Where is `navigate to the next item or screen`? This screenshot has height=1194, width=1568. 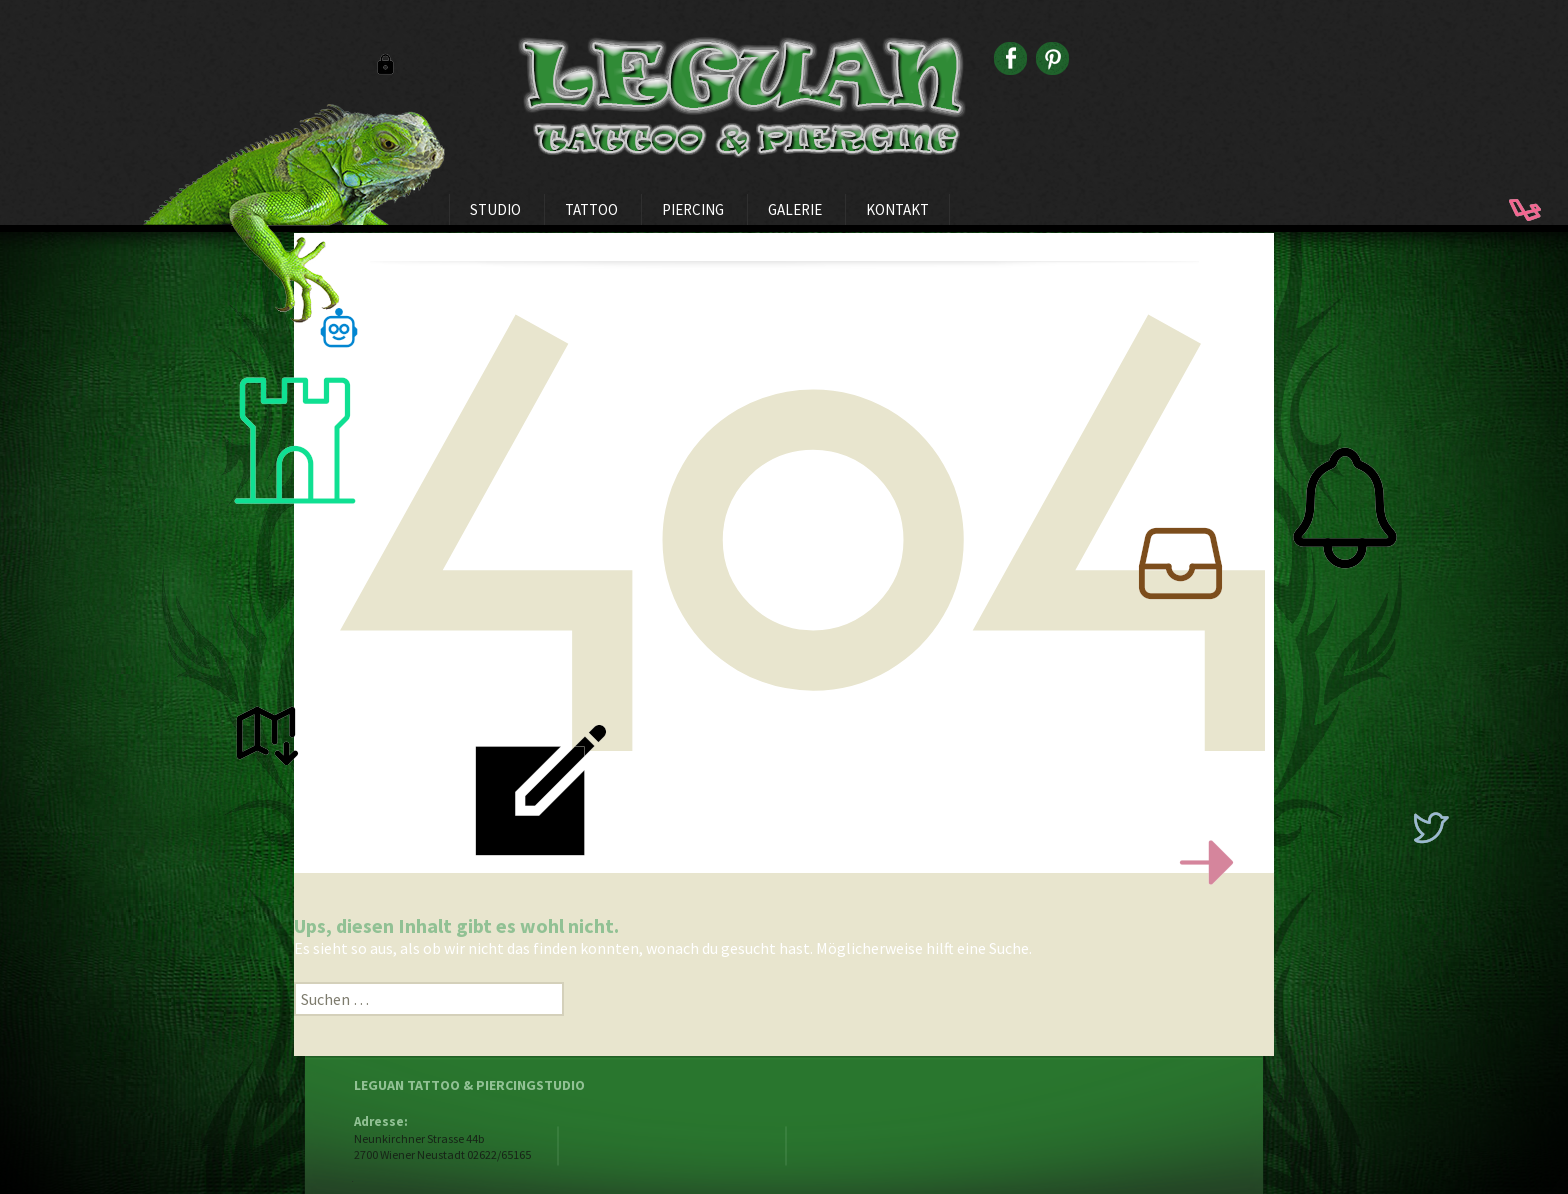 navigate to the next item or screen is located at coordinates (1206, 862).